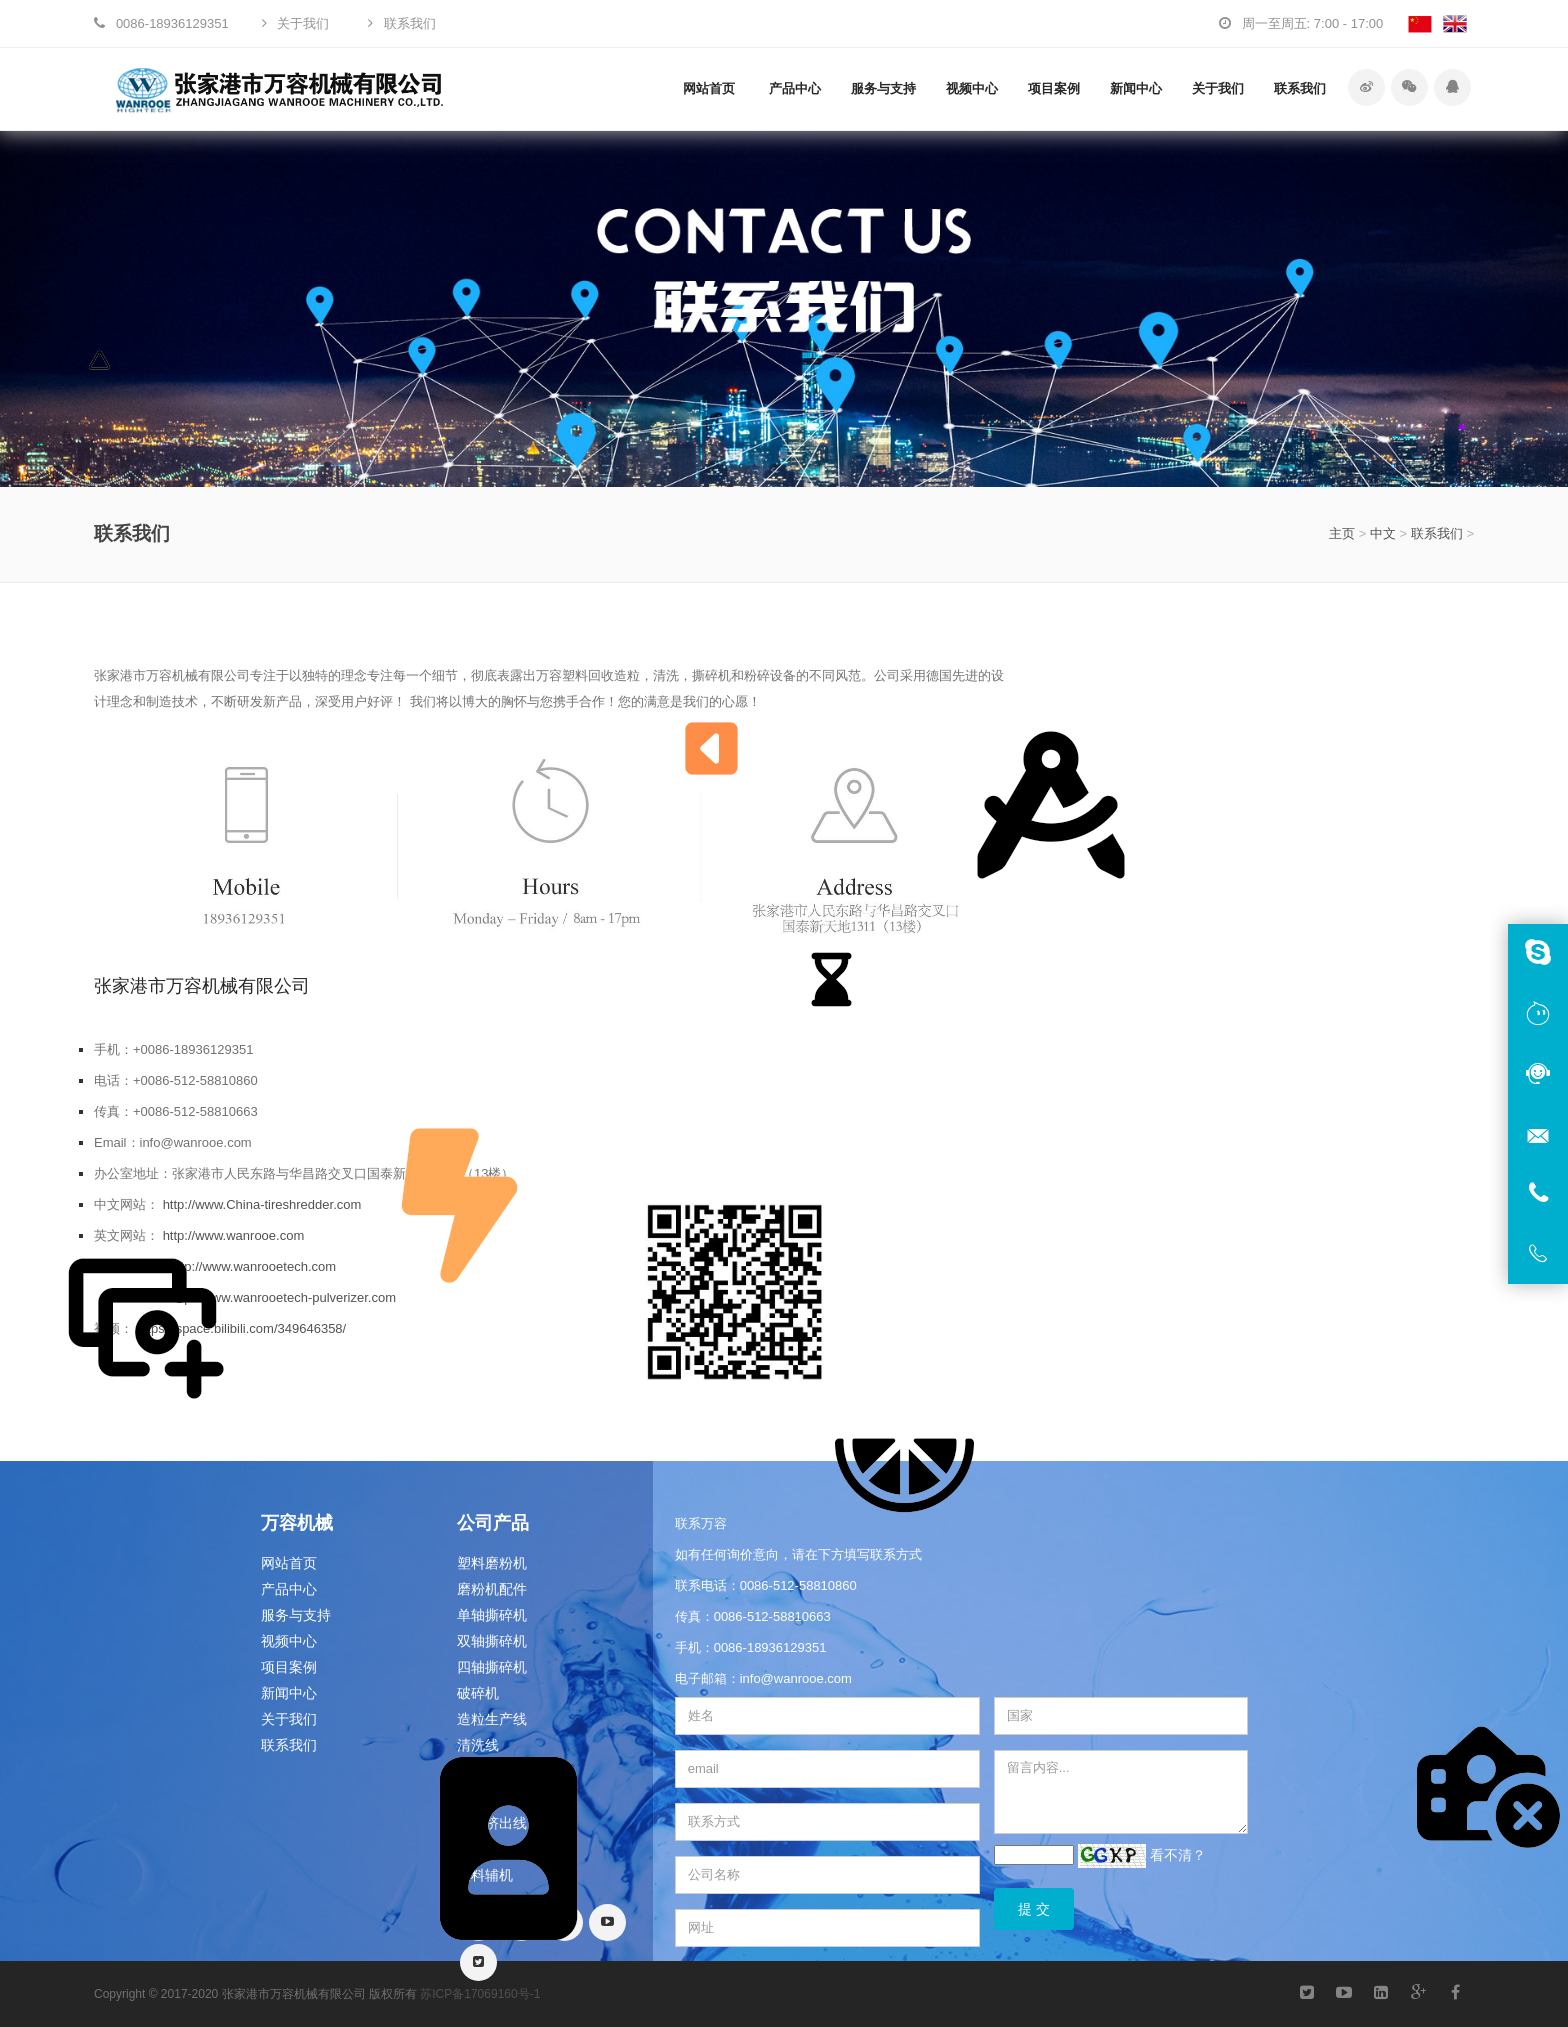  I want to click on school or educational institution is closed, so click(1488, 1783).